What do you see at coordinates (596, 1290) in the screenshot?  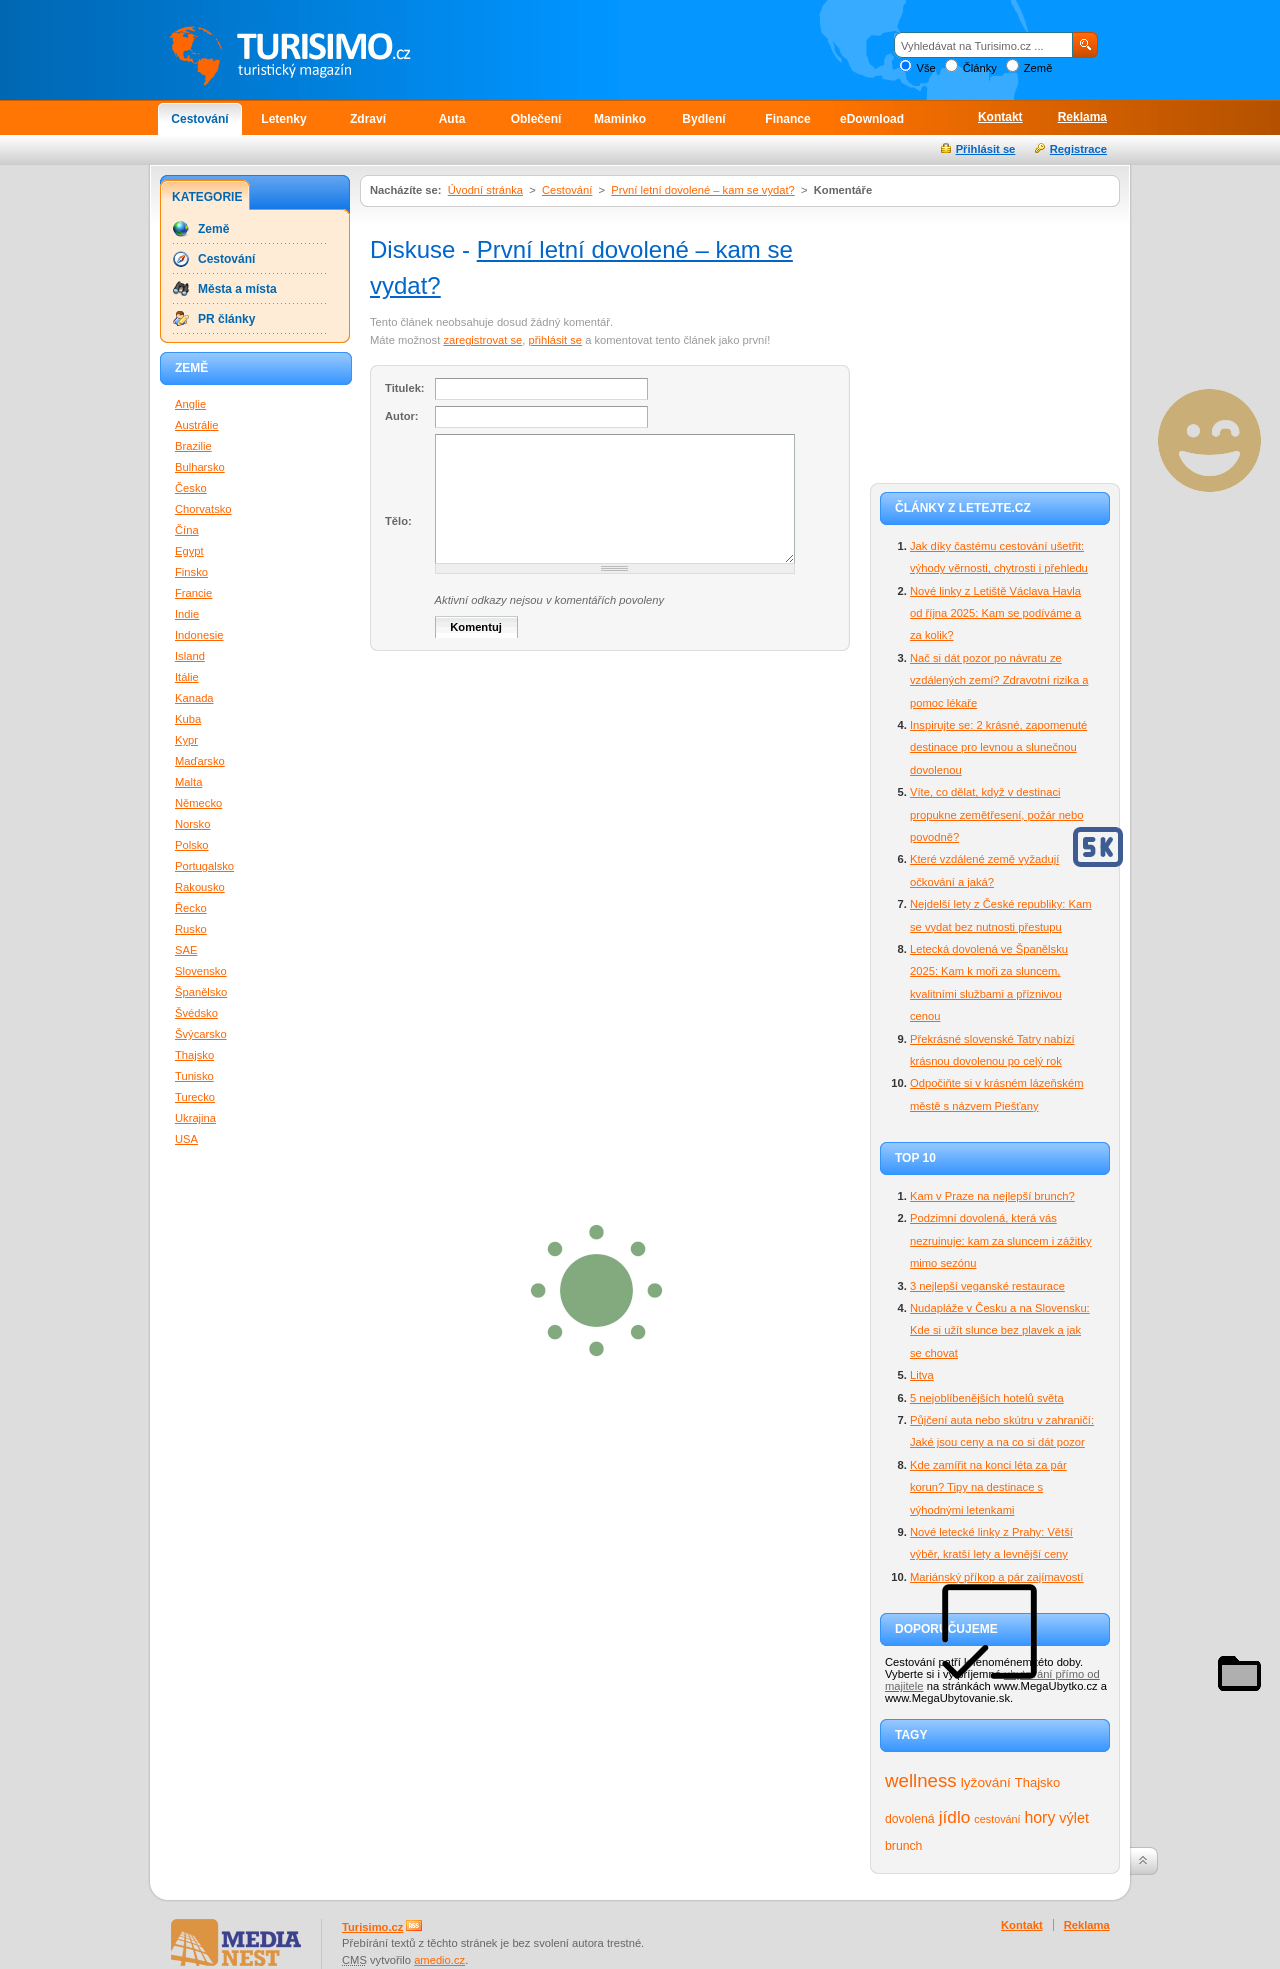 I see `adjust screen brightness to low` at bounding box center [596, 1290].